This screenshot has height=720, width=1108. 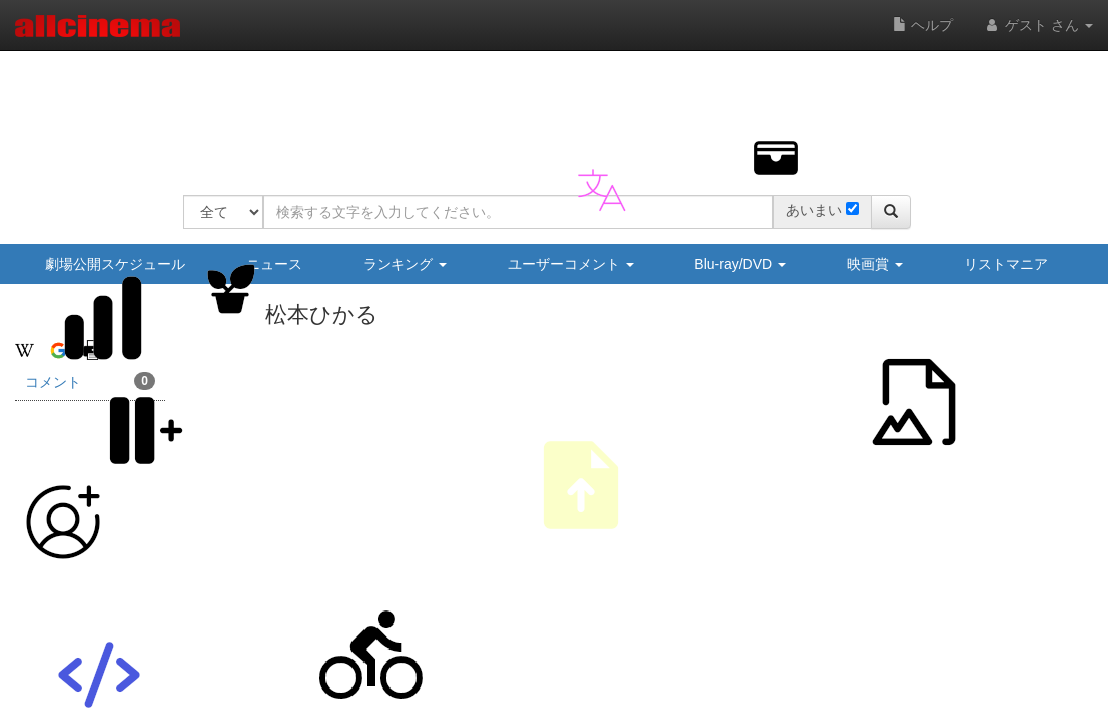 What do you see at coordinates (919, 402) in the screenshot?
I see `view image file` at bounding box center [919, 402].